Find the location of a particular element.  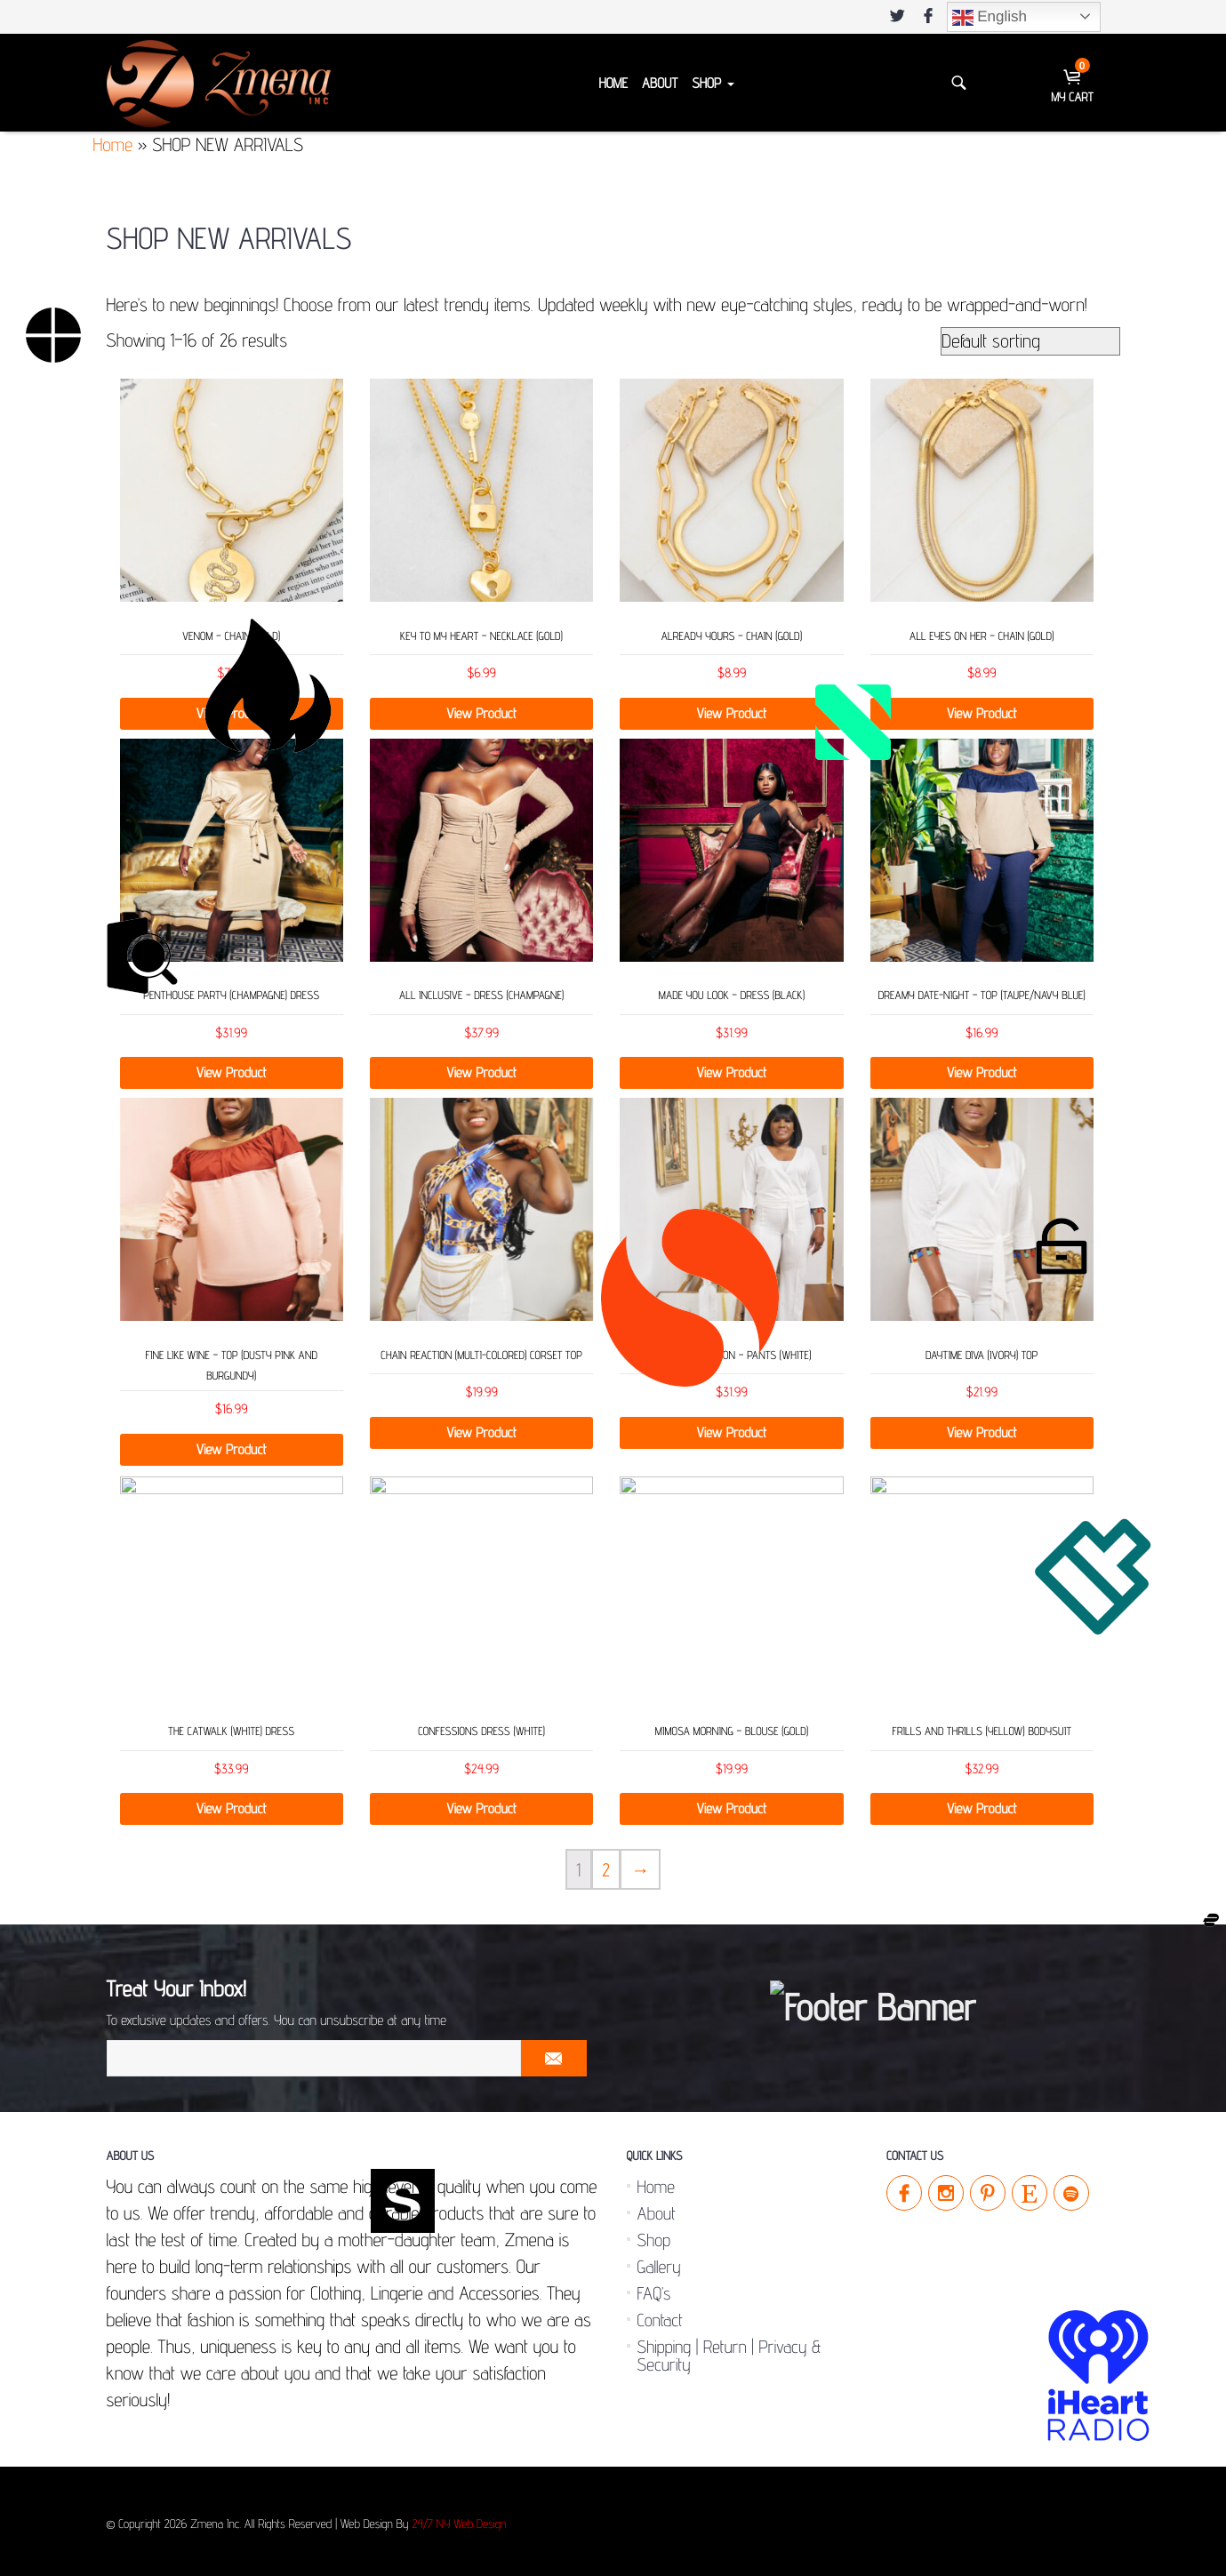

fireship brand logo is located at coordinates (268, 685).